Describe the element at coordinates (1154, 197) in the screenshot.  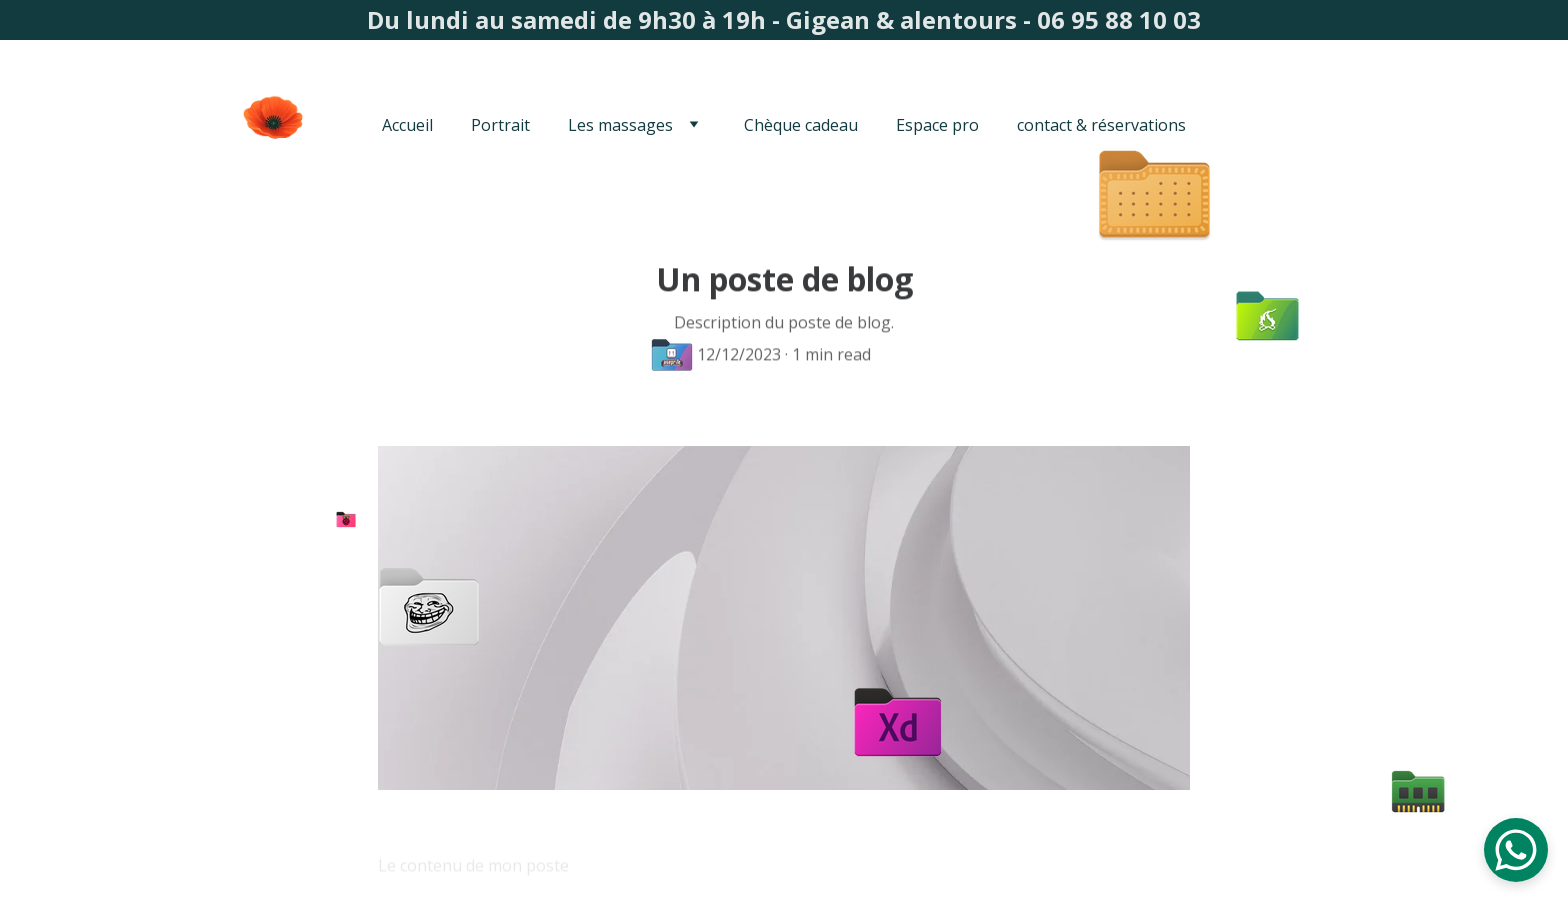
I see `open the eatbiscuit application folder` at that location.